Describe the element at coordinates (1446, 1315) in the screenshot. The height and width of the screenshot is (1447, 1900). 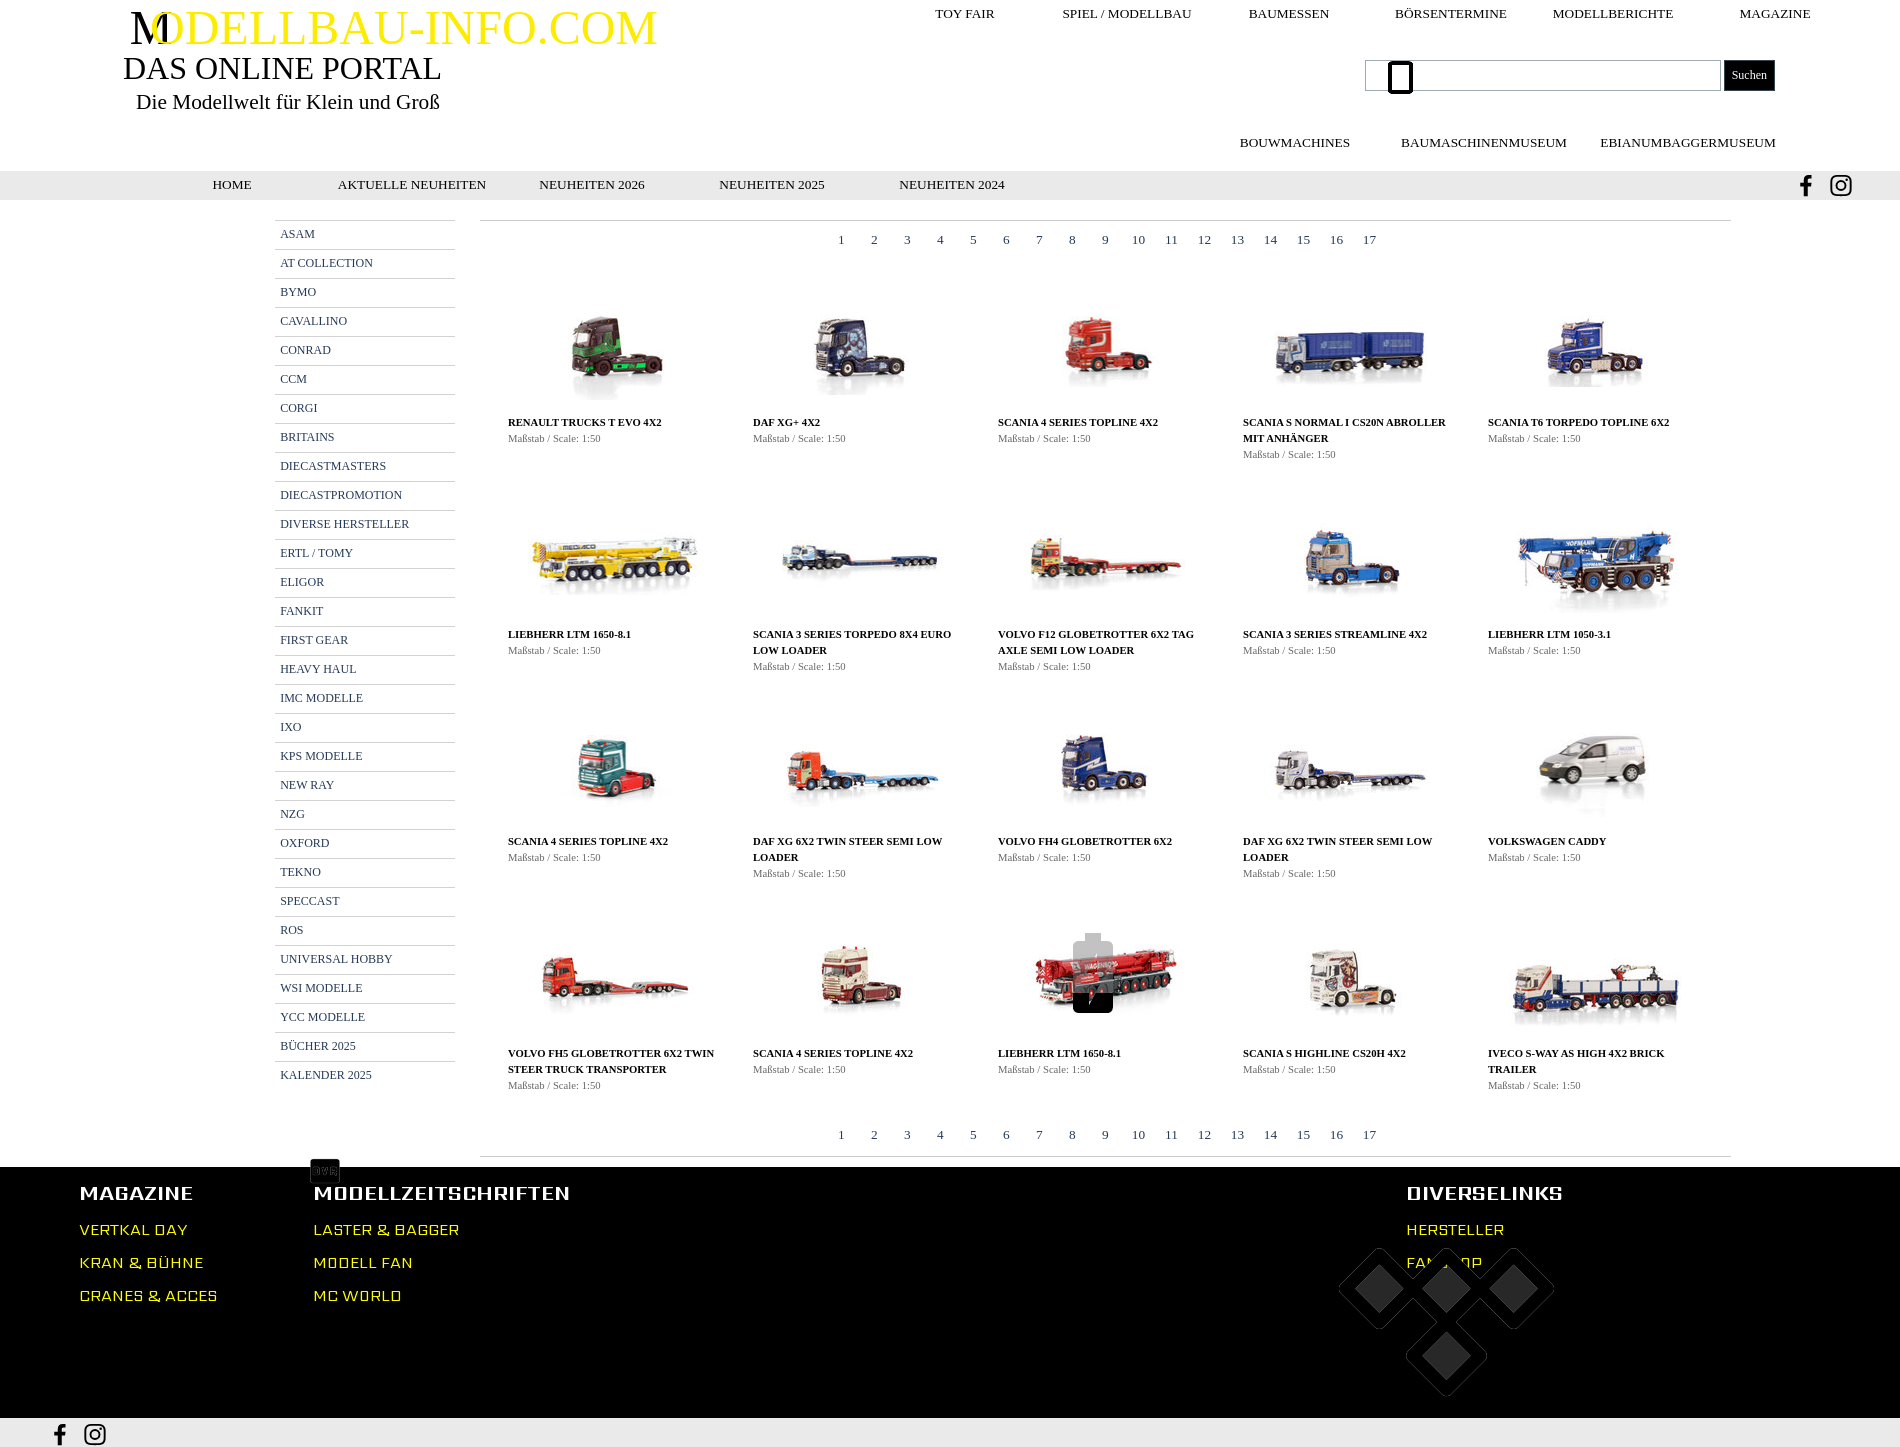
I see `open tidal music streaming app` at that location.